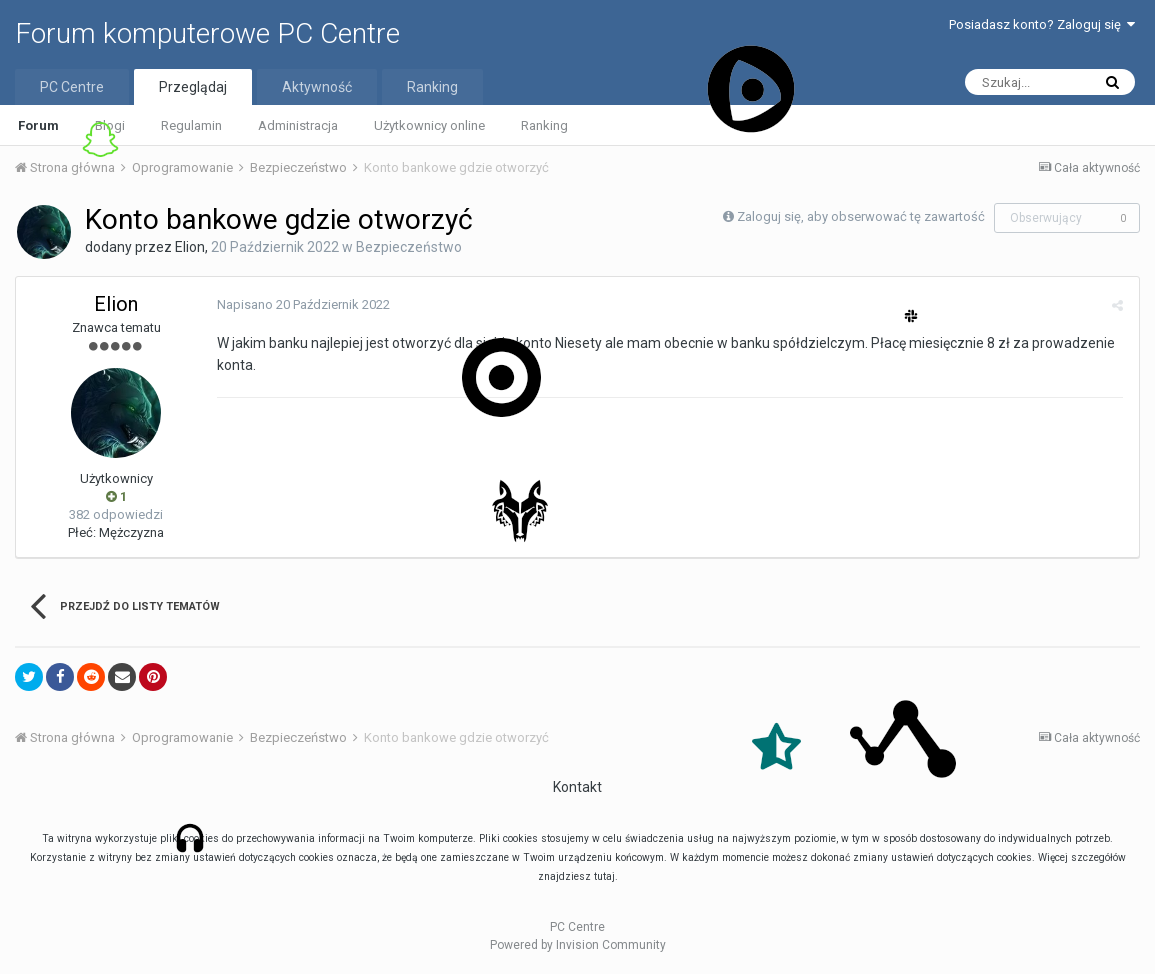  What do you see at coordinates (911, 316) in the screenshot?
I see `open slack workspace` at bounding box center [911, 316].